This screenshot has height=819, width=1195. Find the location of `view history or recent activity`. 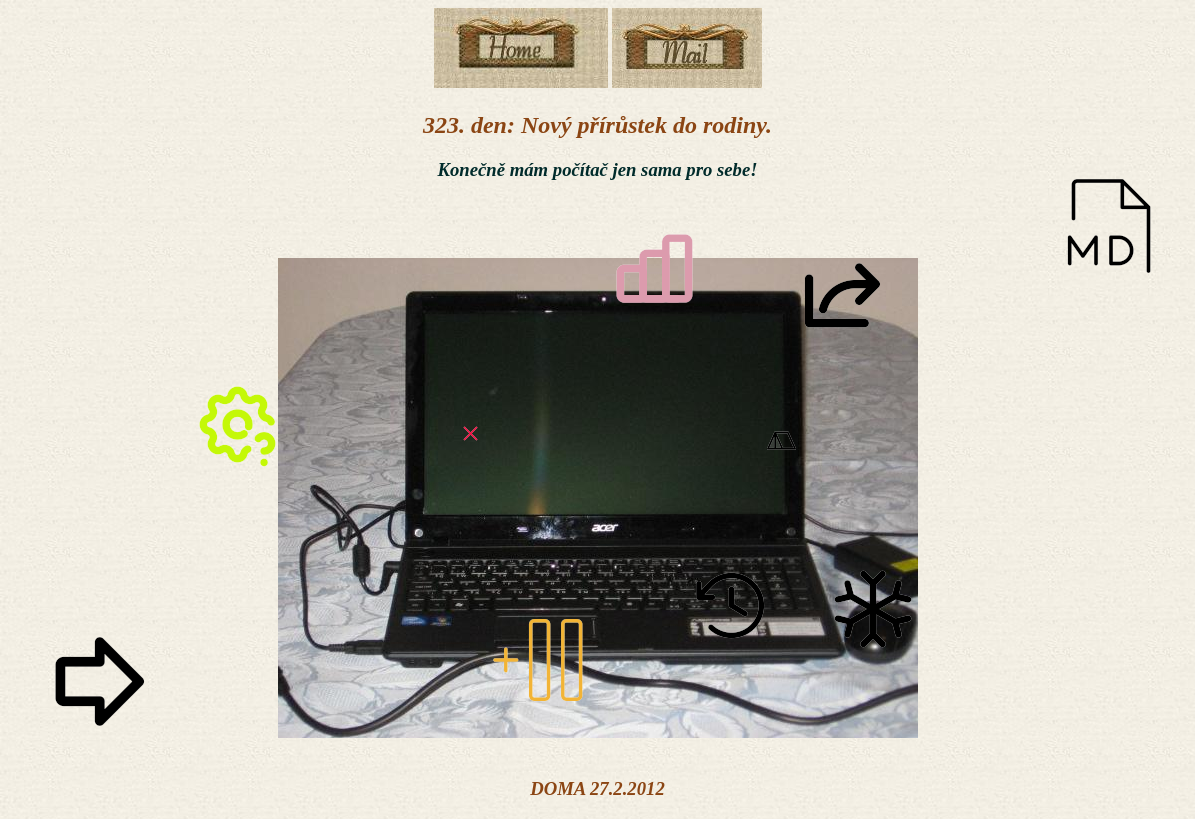

view history or recent activity is located at coordinates (731, 605).